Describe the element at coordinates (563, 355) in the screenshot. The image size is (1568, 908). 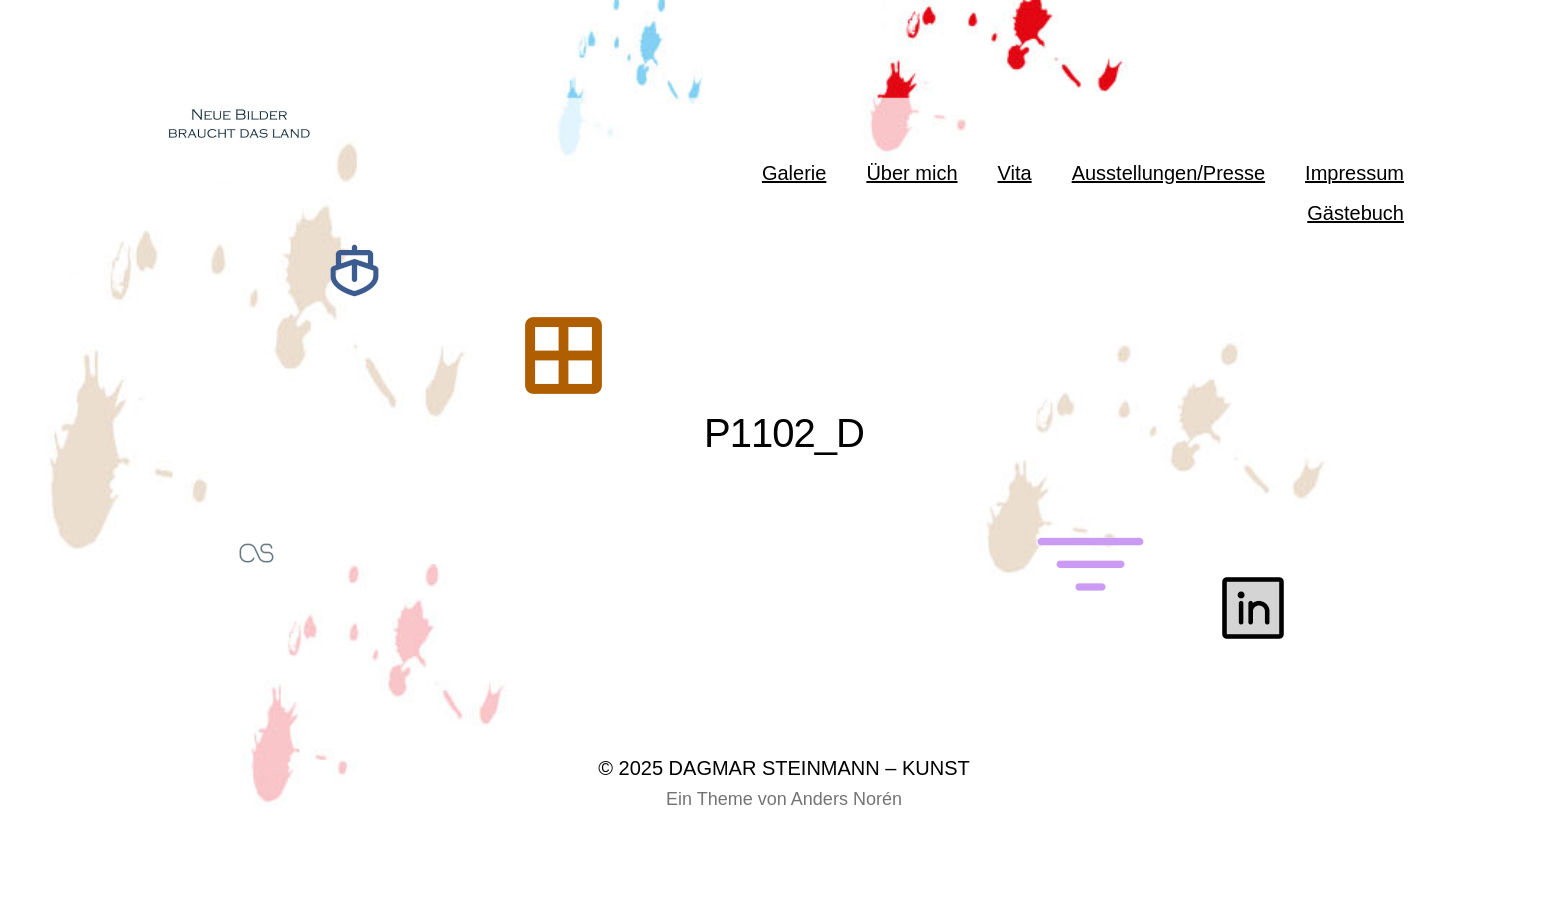
I see `view items in grid layout` at that location.